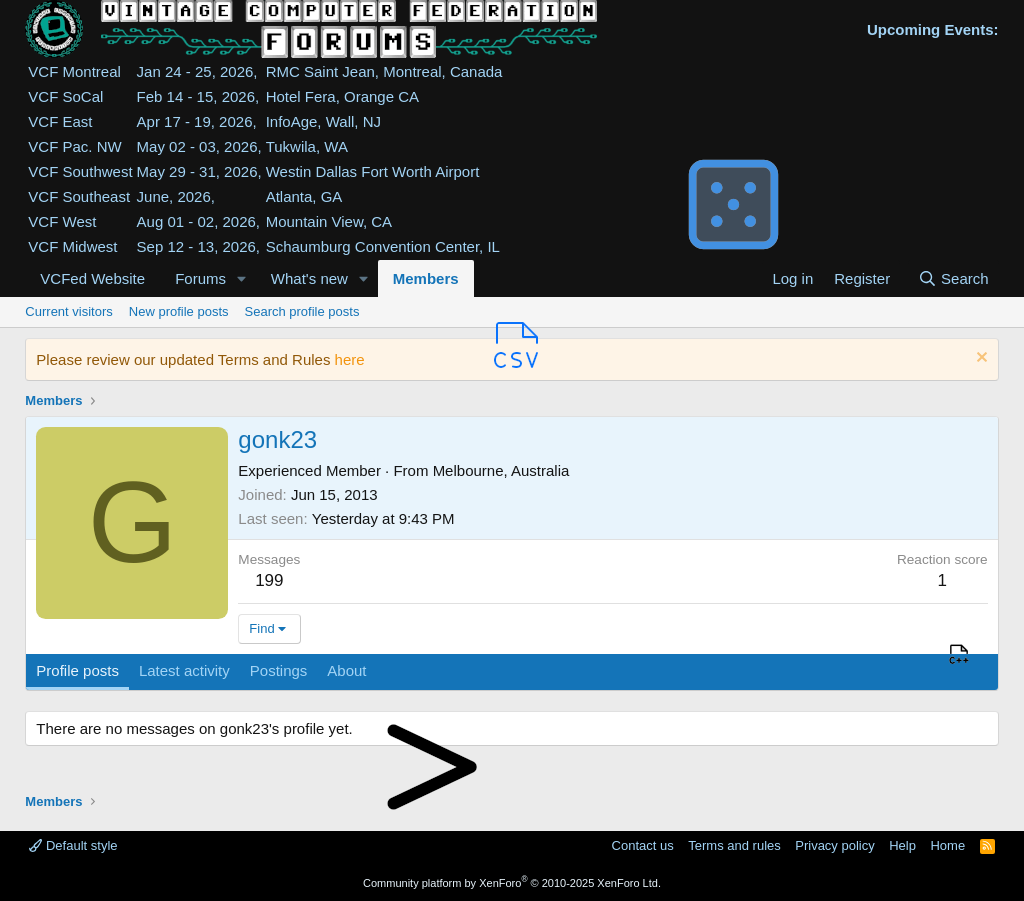 This screenshot has width=1024, height=901. I want to click on a C++ source code file, so click(959, 655).